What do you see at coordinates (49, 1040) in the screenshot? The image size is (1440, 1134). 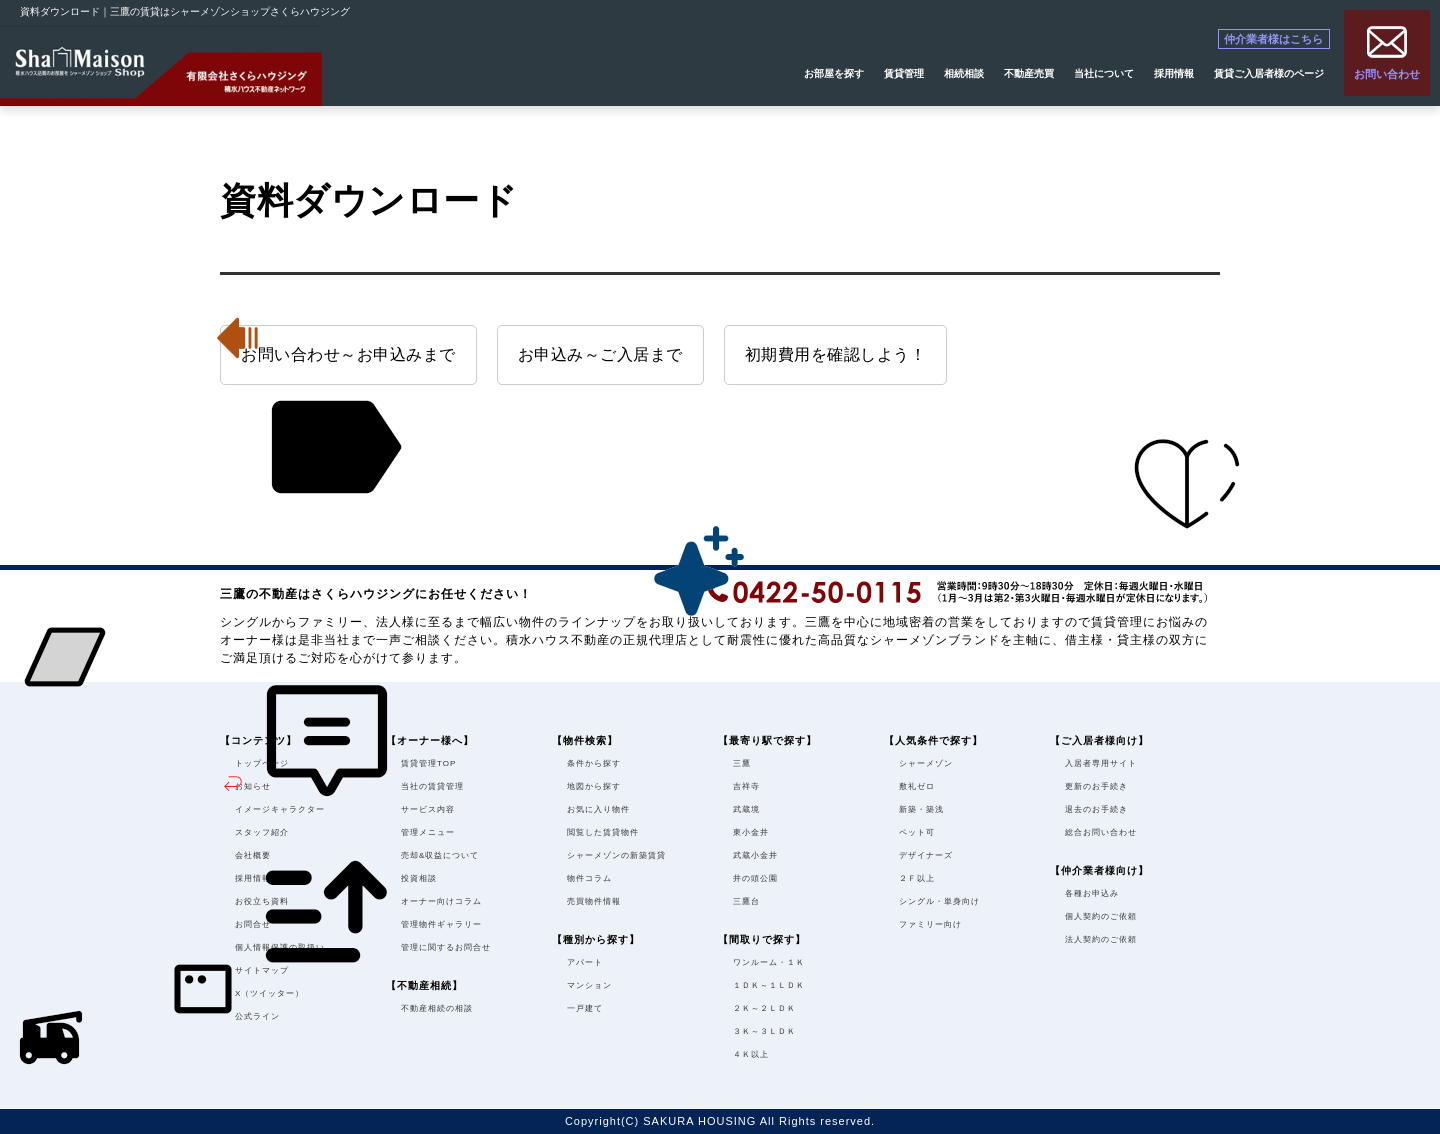 I see `request roadside assistance or towing` at bounding box center [49, 1040].